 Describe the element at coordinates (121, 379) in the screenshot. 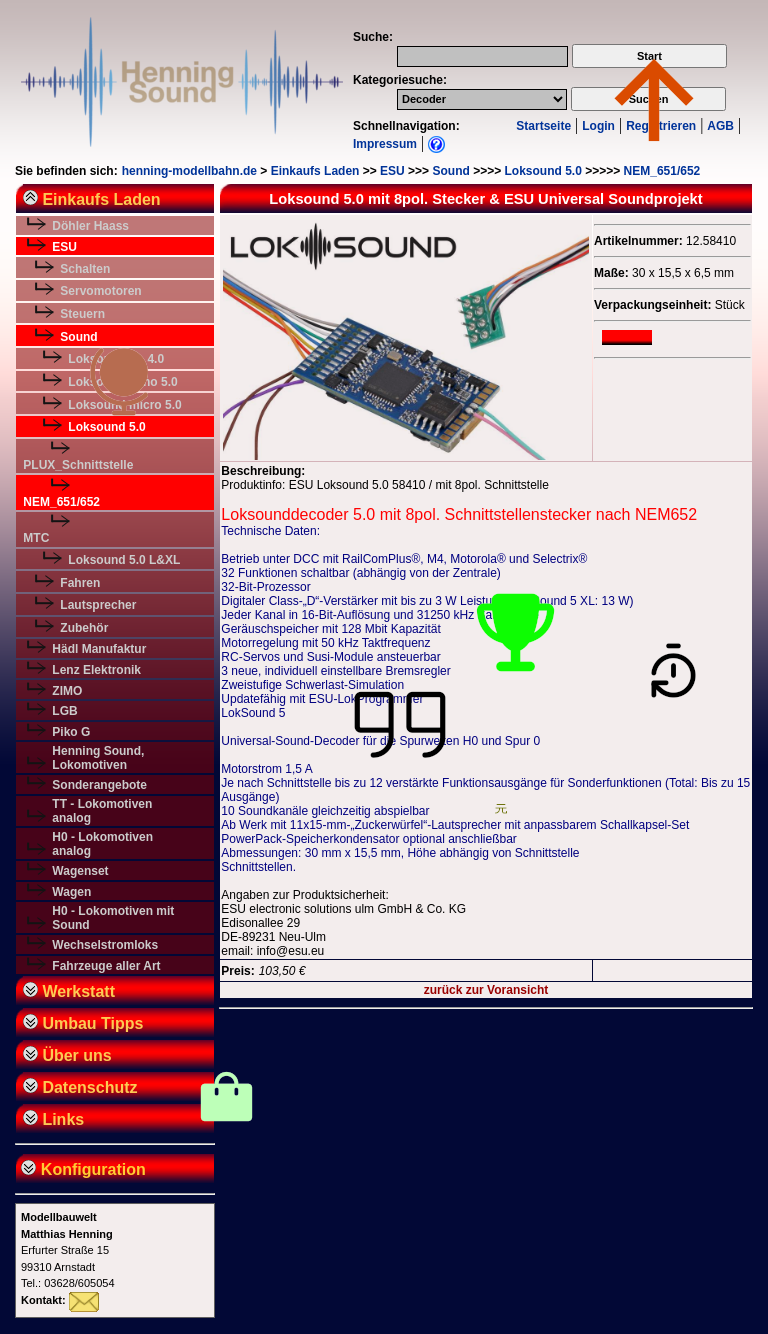

I see `access global or international settings` at that location.